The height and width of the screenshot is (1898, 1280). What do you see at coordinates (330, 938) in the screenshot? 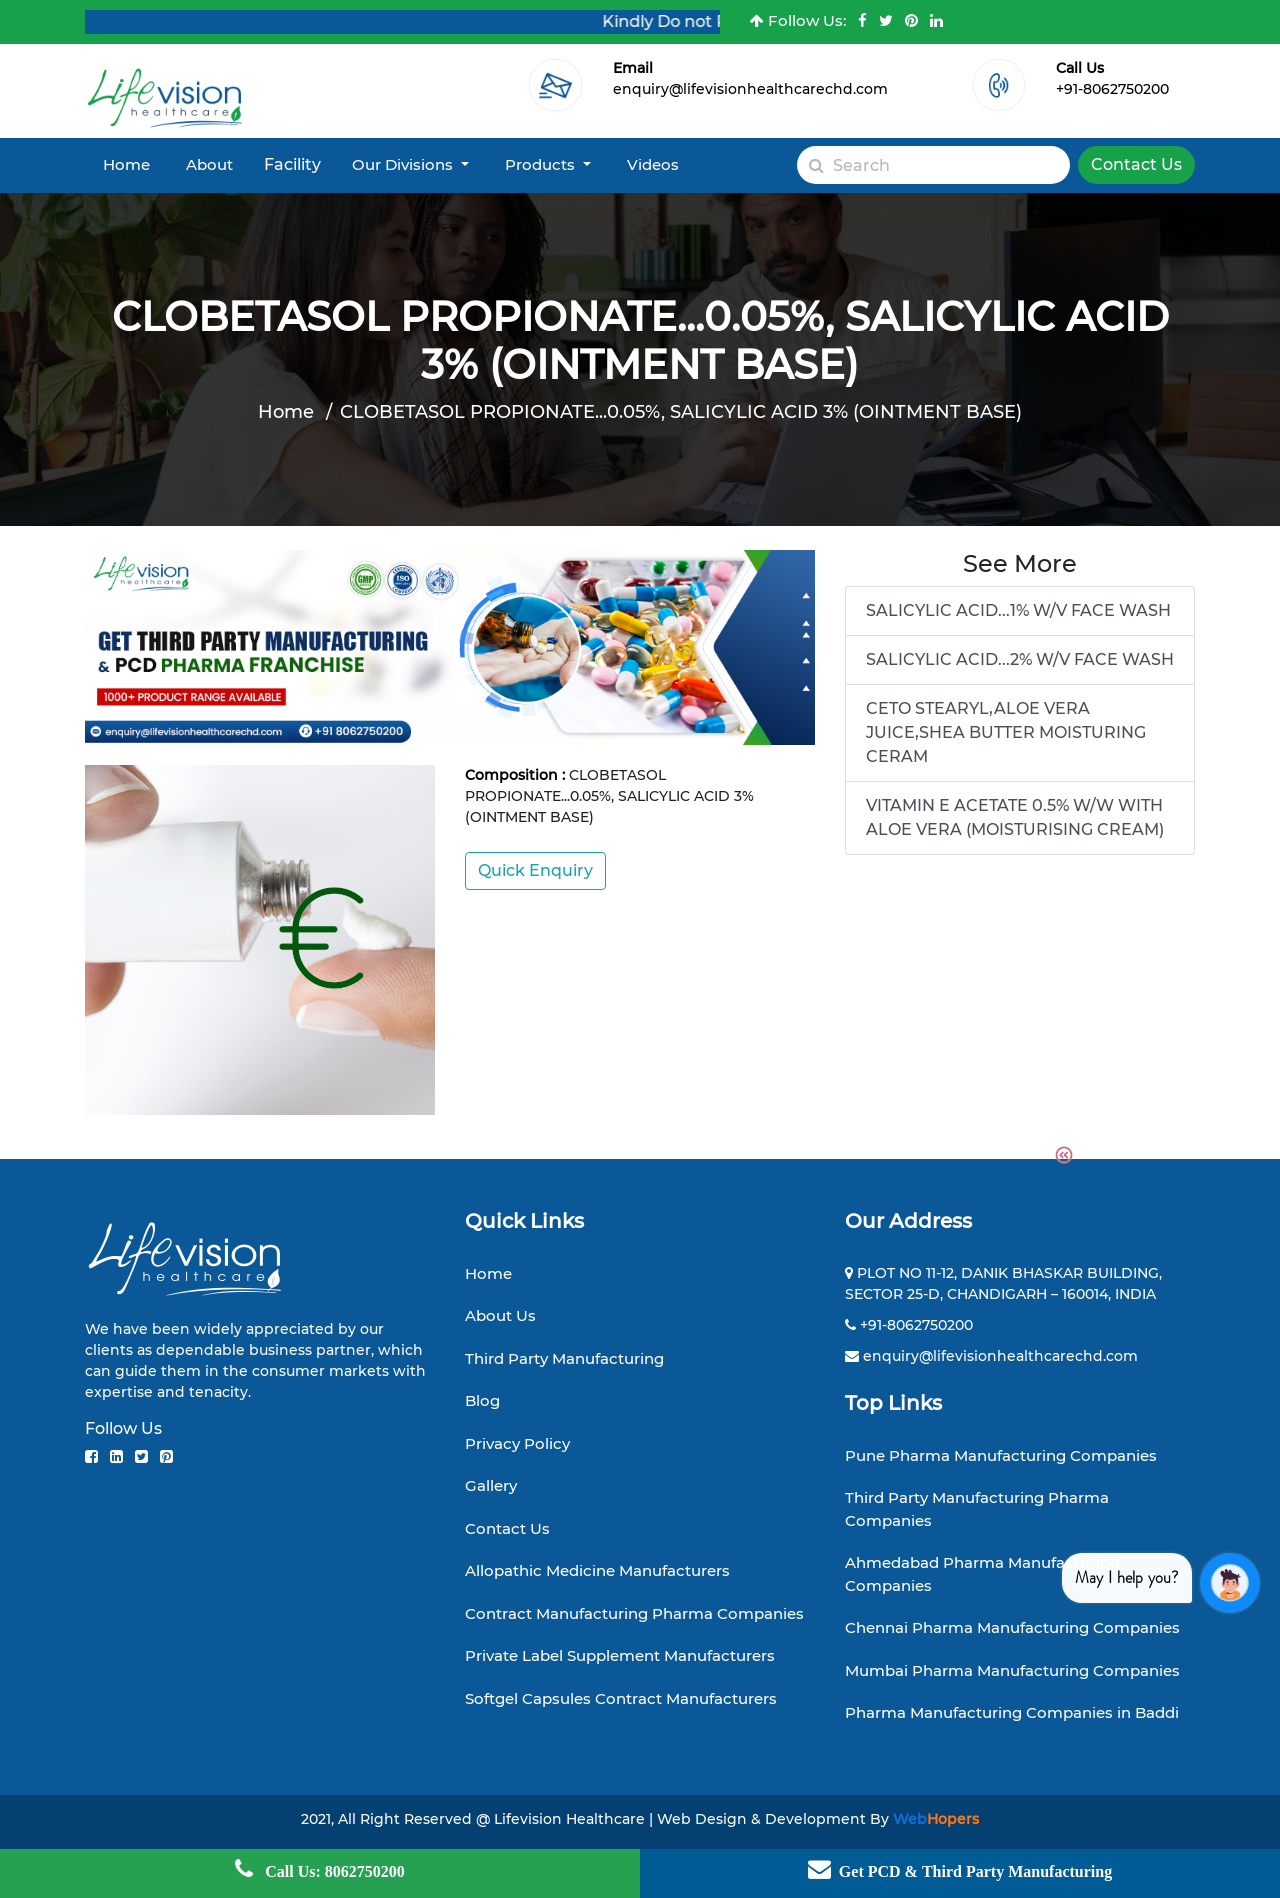
I see `view or select euro currency` at bounding box center [330, 938].